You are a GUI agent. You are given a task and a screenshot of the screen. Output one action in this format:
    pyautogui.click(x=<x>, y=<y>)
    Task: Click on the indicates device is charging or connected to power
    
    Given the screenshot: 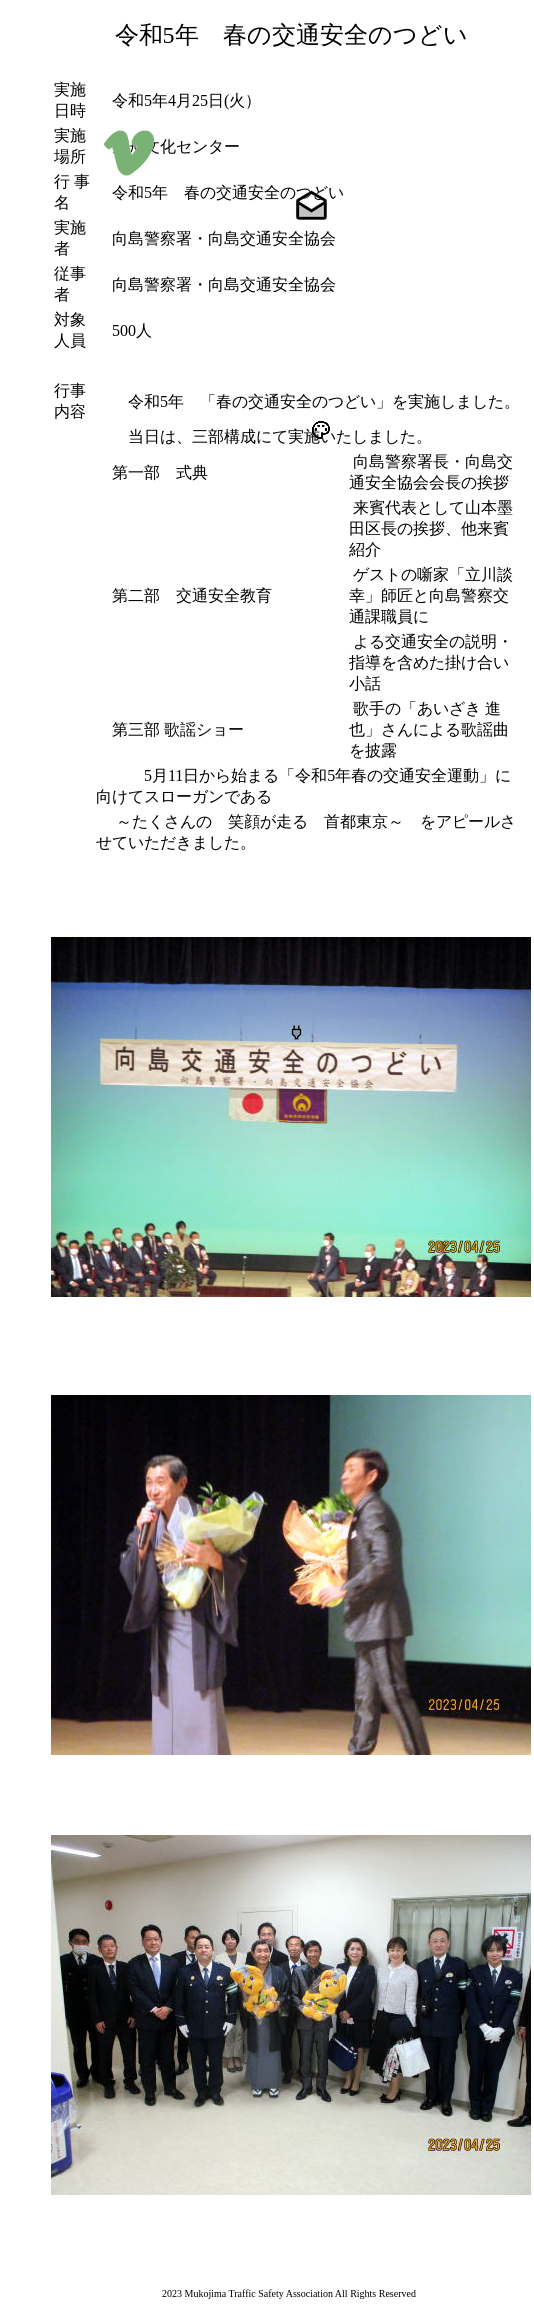 What is the action you would take?
    pyautogui.click(x=296, y=1032)
    